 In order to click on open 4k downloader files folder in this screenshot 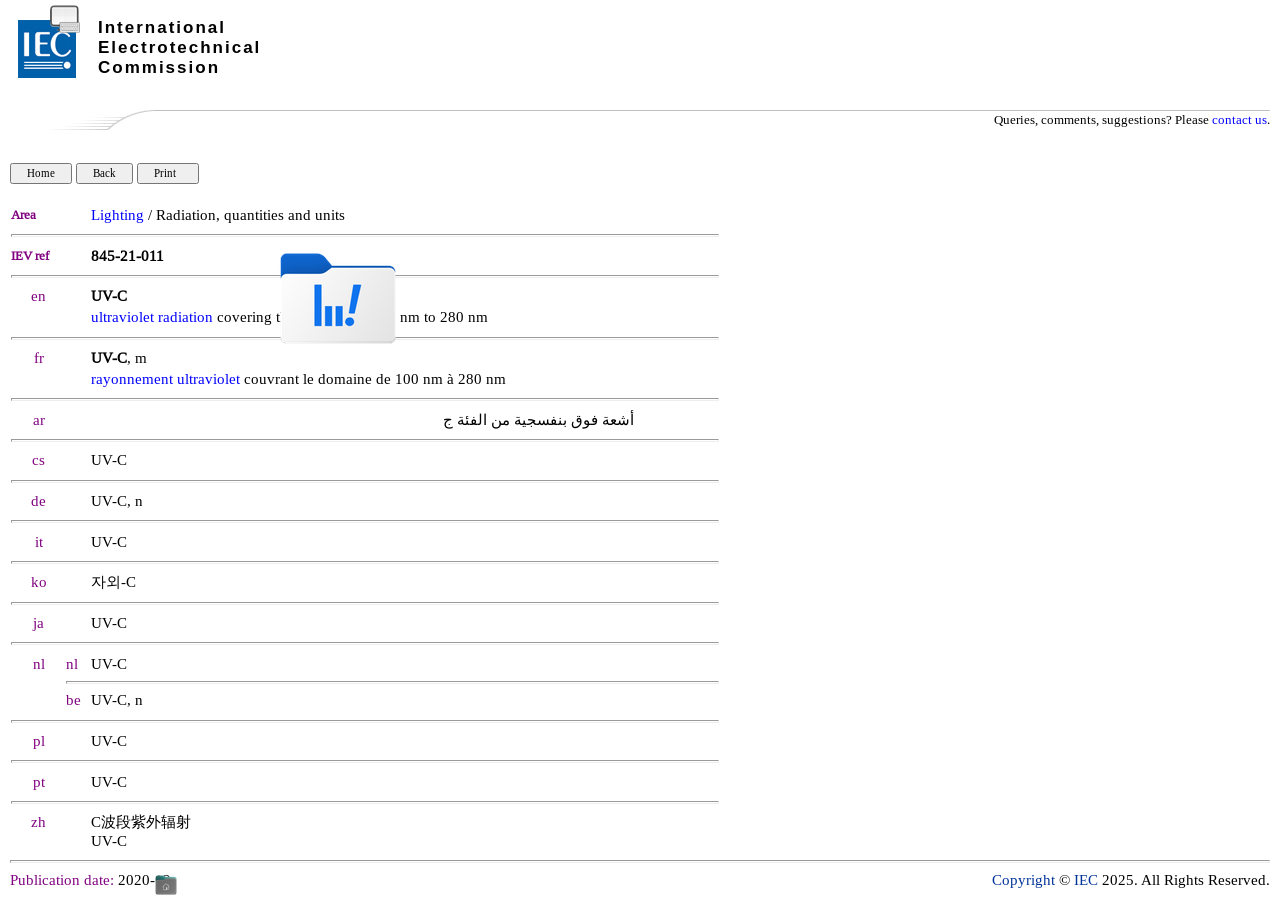, I will do `click(337, 301)`.